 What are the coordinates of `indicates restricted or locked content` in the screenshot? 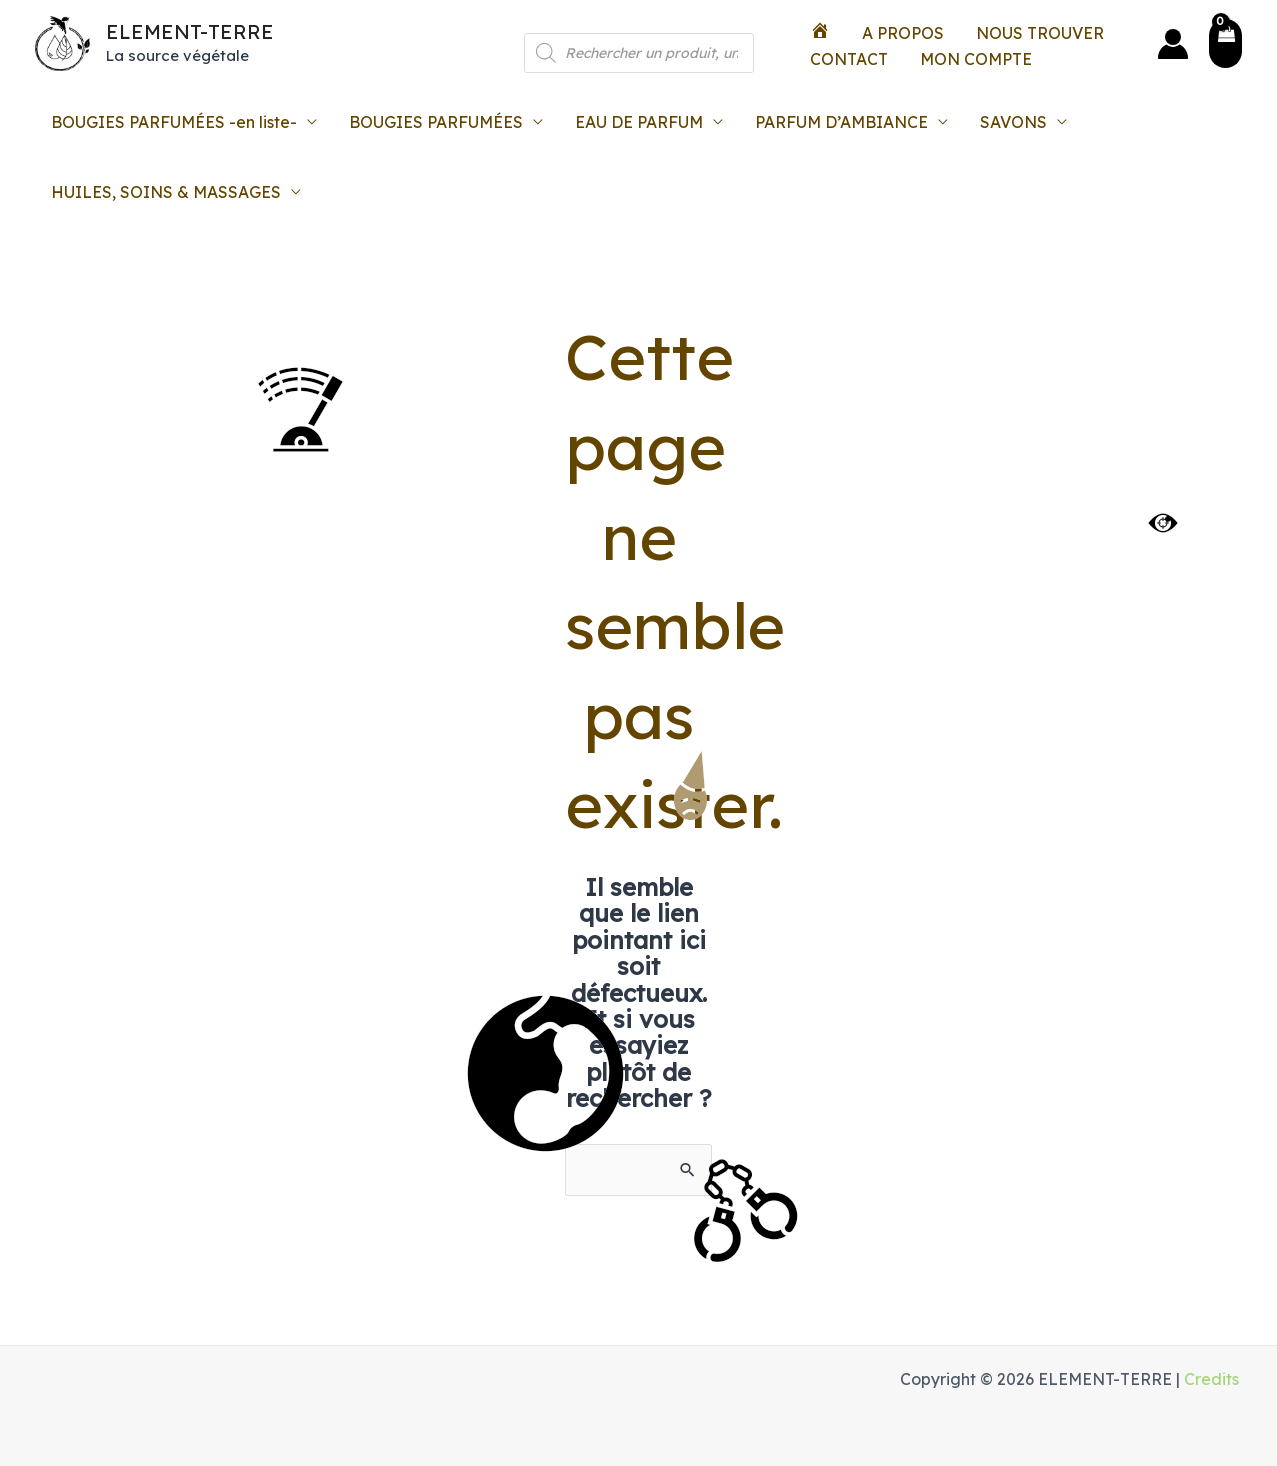 It's located at (745, 1210).